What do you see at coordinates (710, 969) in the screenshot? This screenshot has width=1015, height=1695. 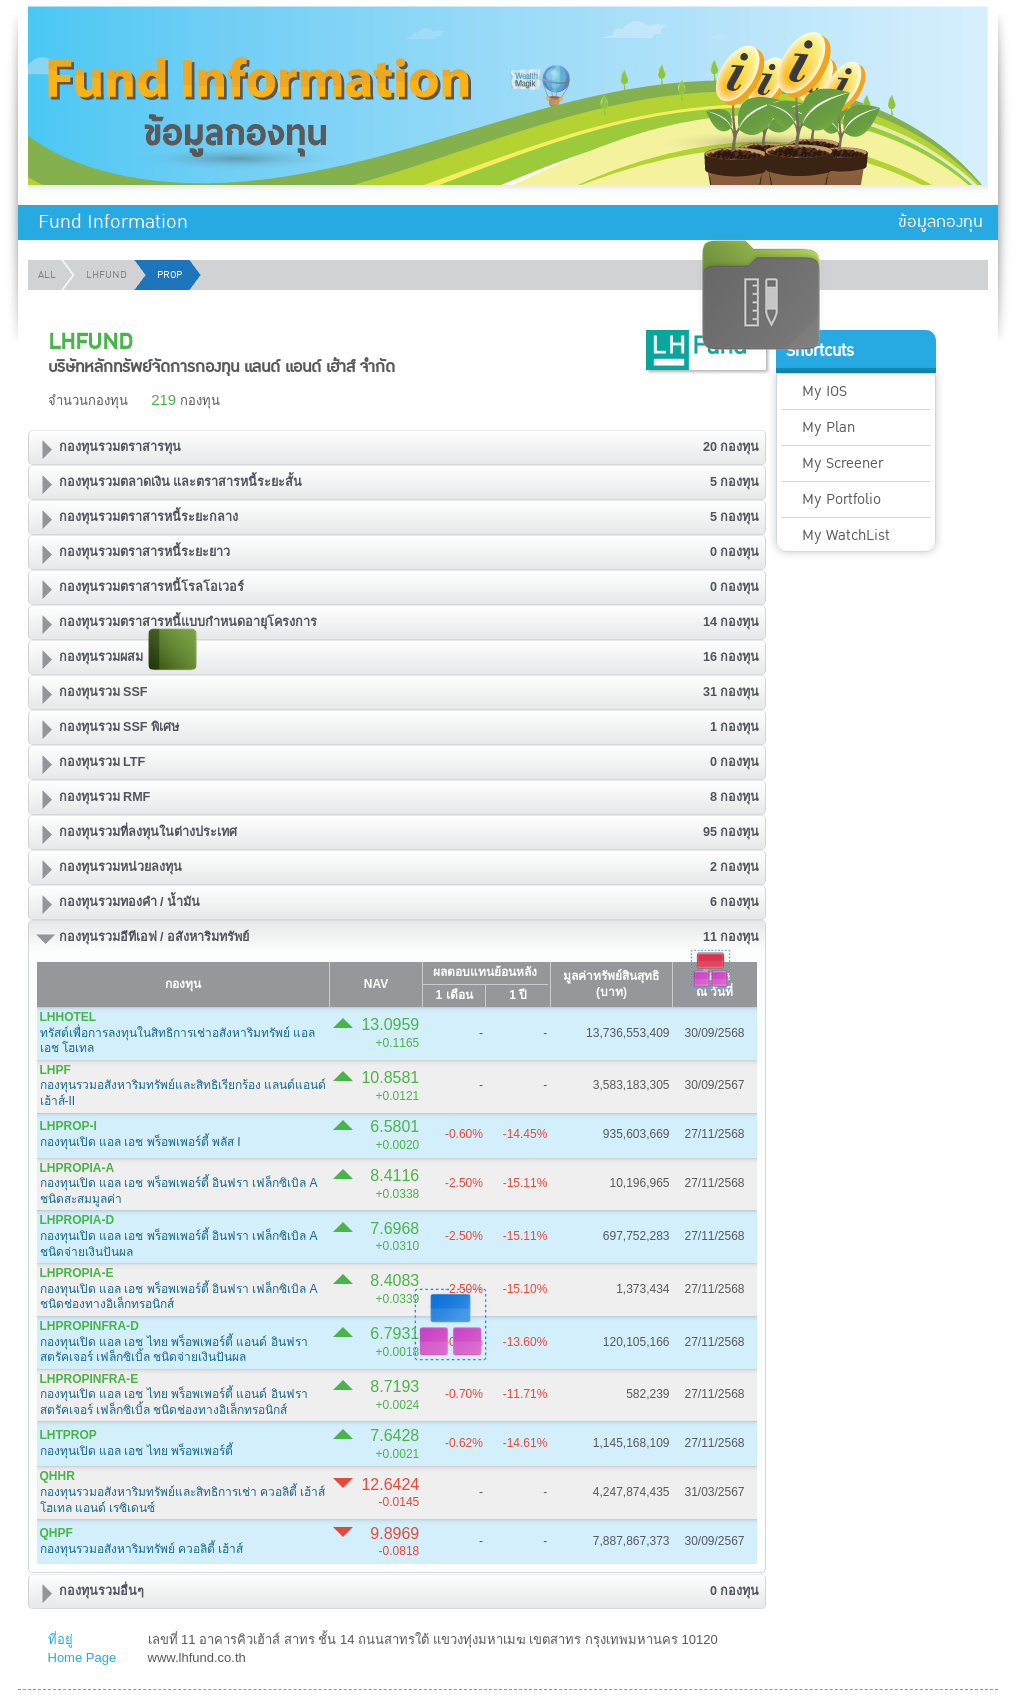 I see `select all items in the current view` at bounding box center [710, 969].